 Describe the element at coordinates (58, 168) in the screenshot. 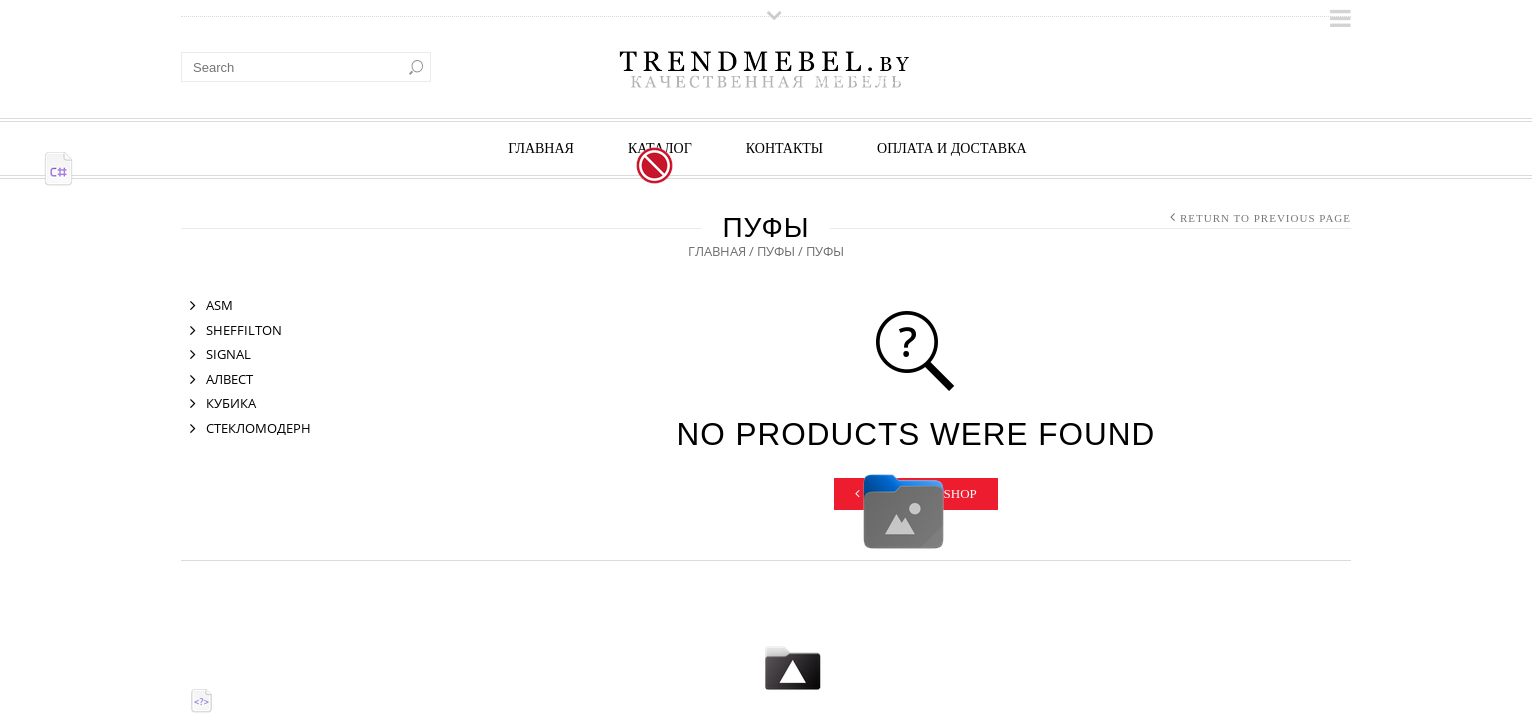

I see `a C# source code file` at that location.